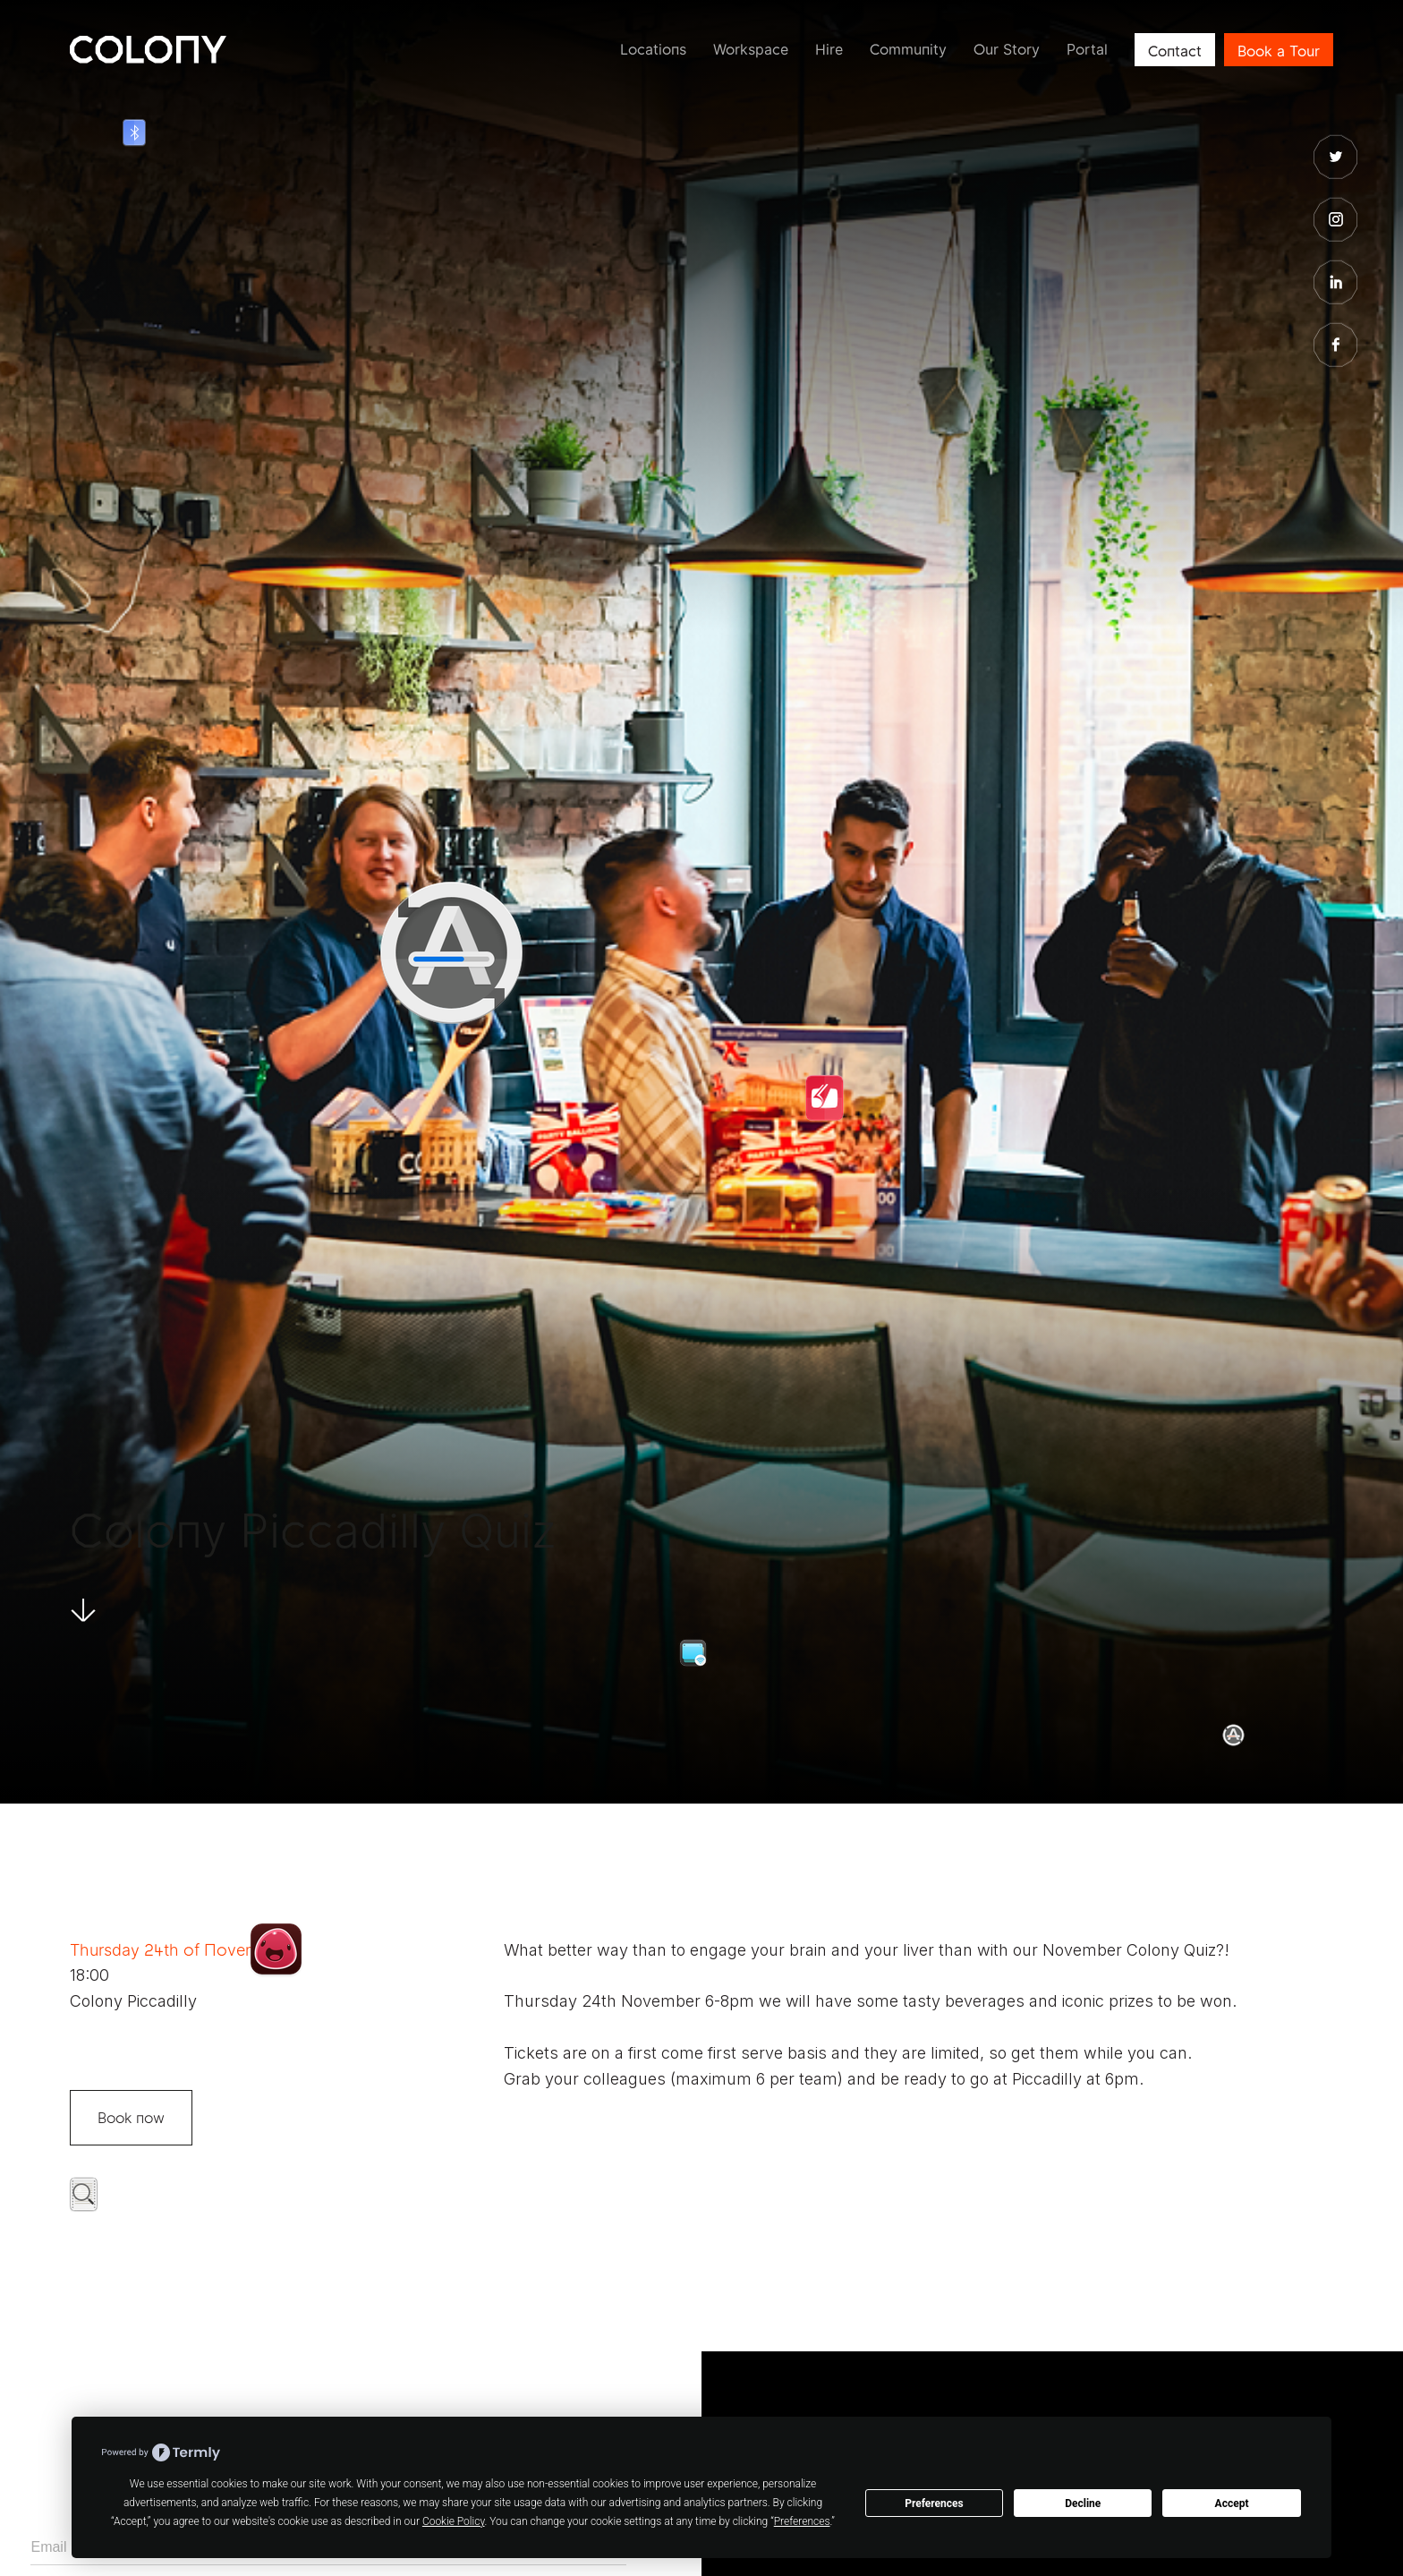 The height and width of the screenshot is (2576, 1403). Describe the element at coordinates (451, 952) in the screenshot. I see `open the software updater application` at that location.